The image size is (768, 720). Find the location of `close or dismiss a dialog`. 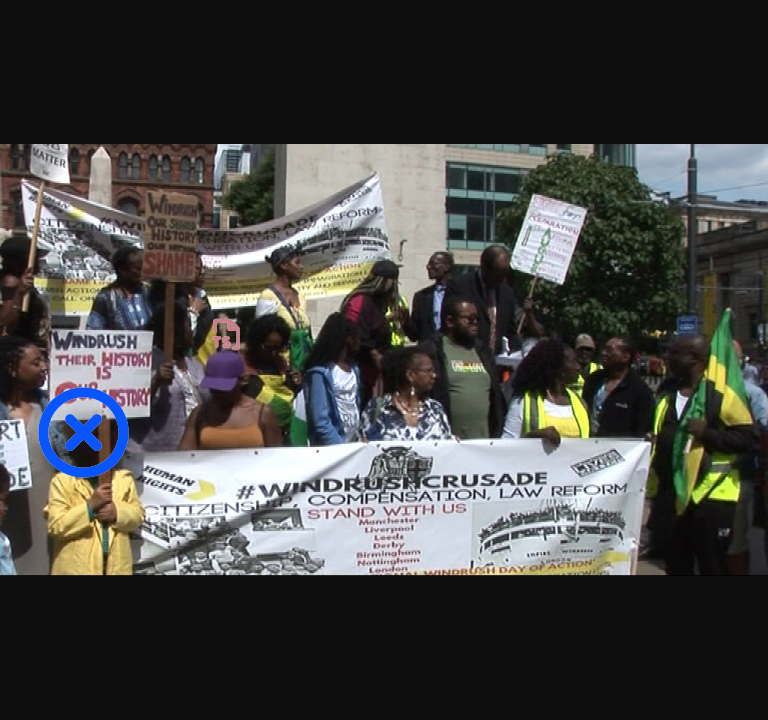

close or dismiss a dialog is located at coordinates (83, 432).